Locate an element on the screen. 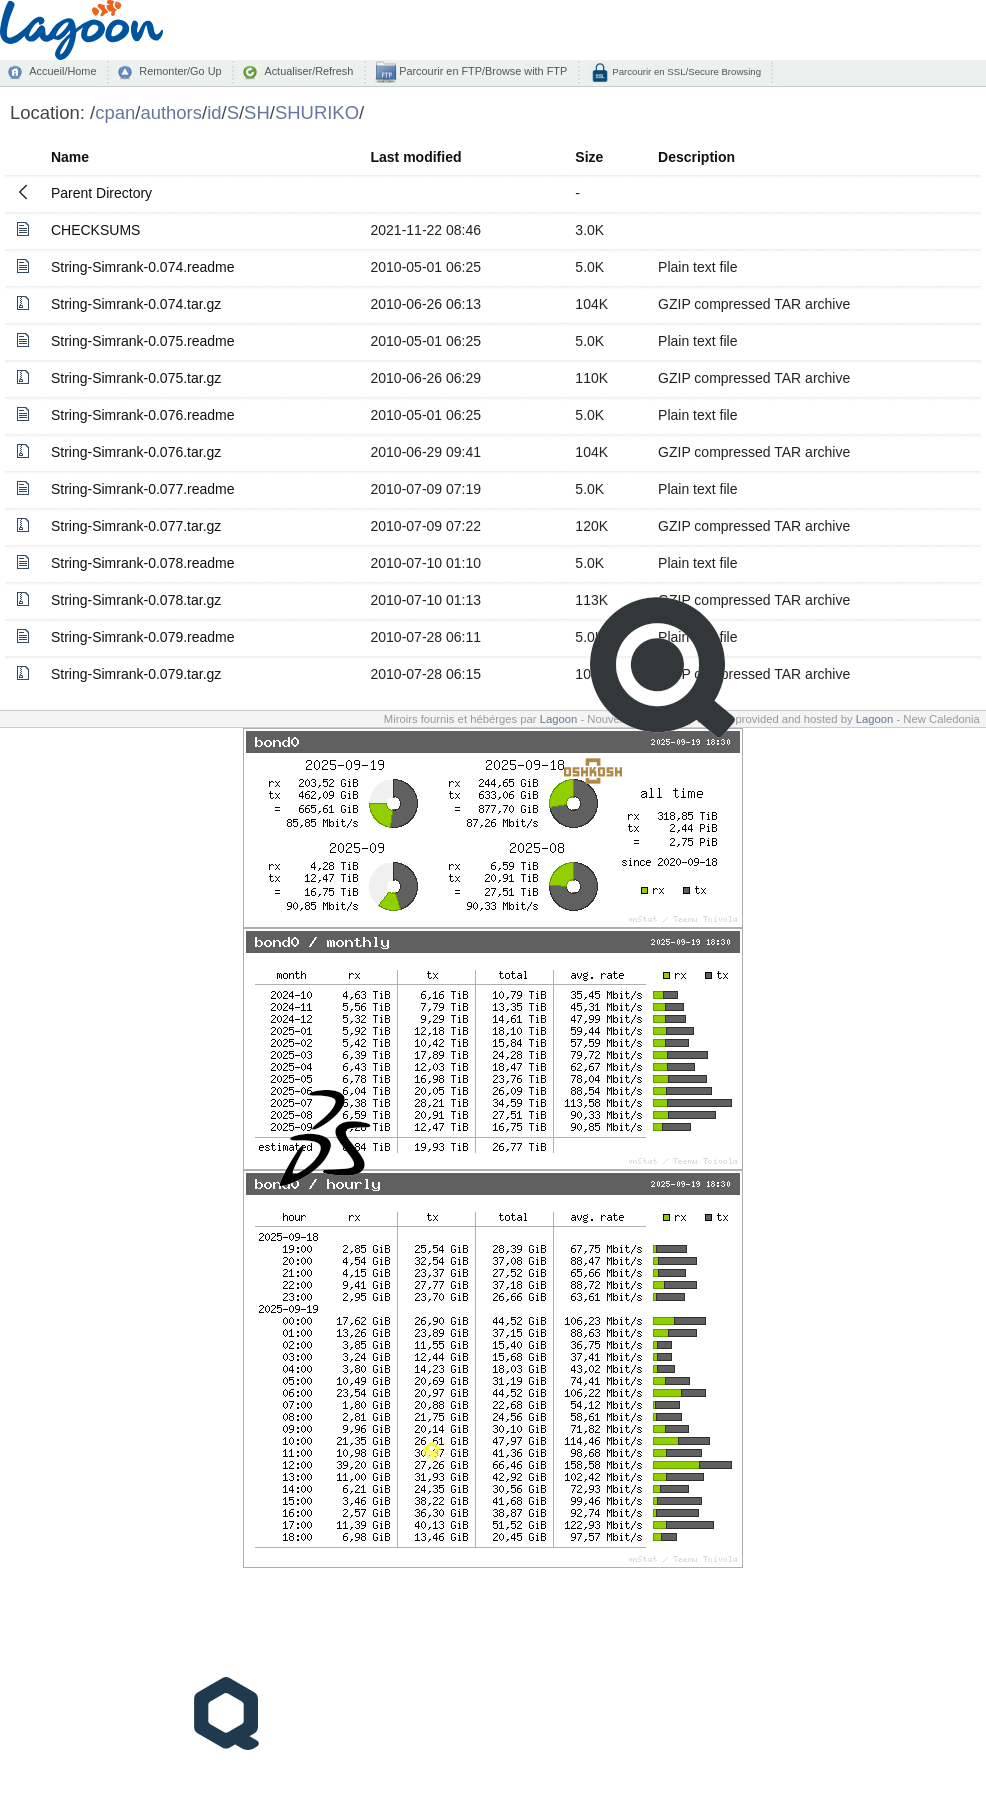 This screenshot has width=986, height=1802. Oshkosh Corporation brand logo is located at coordinates (593, 771).